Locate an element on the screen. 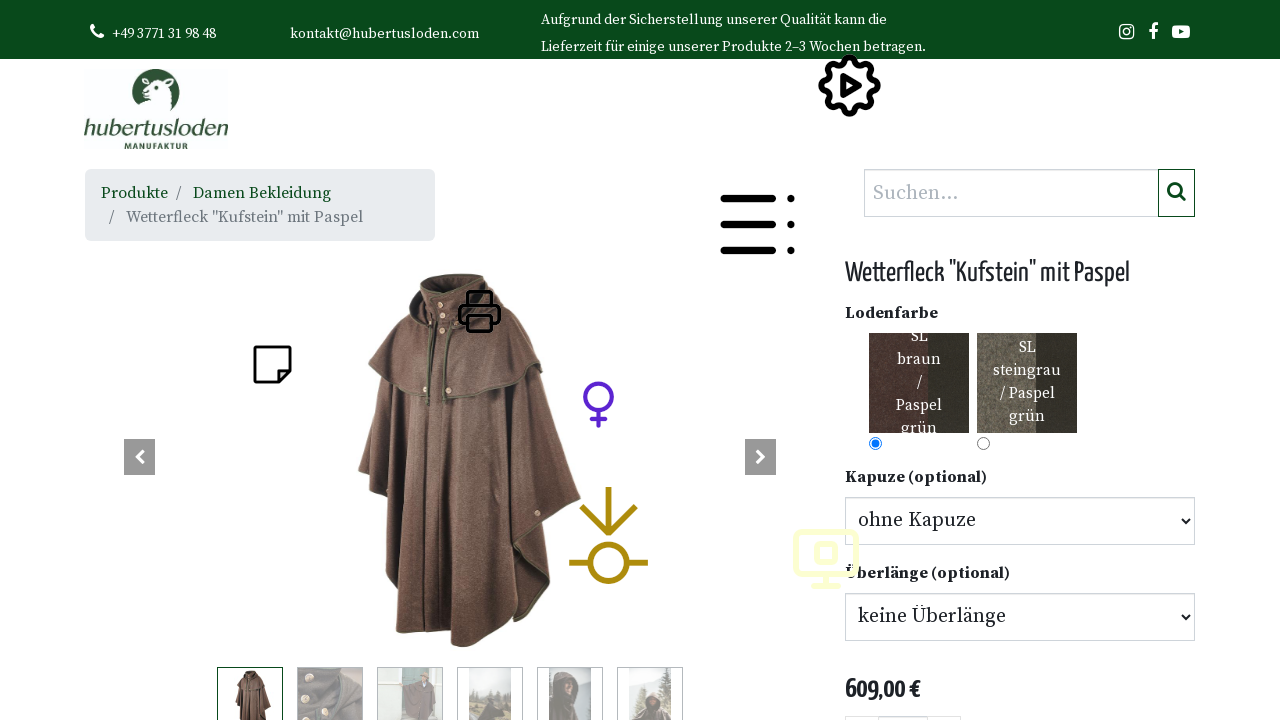 The width and height of the screenshot is (1280, 720). print the current document is located at coordinates (479, 311).